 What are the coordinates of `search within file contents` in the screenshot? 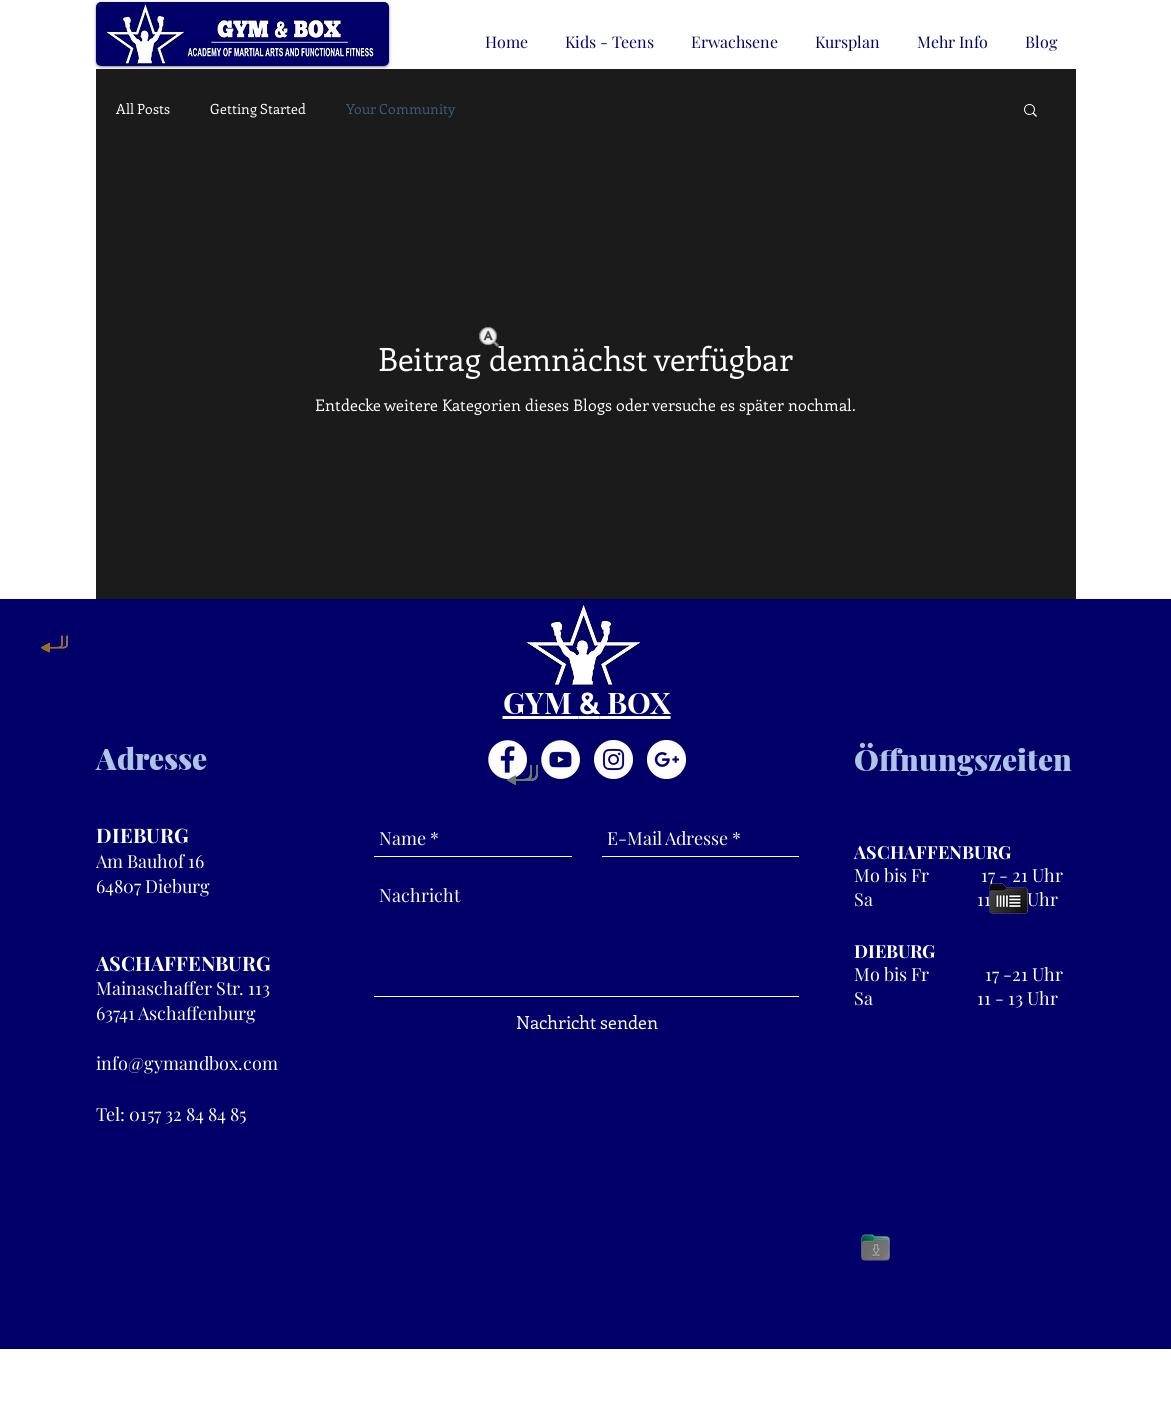 It's located at (489, 337).